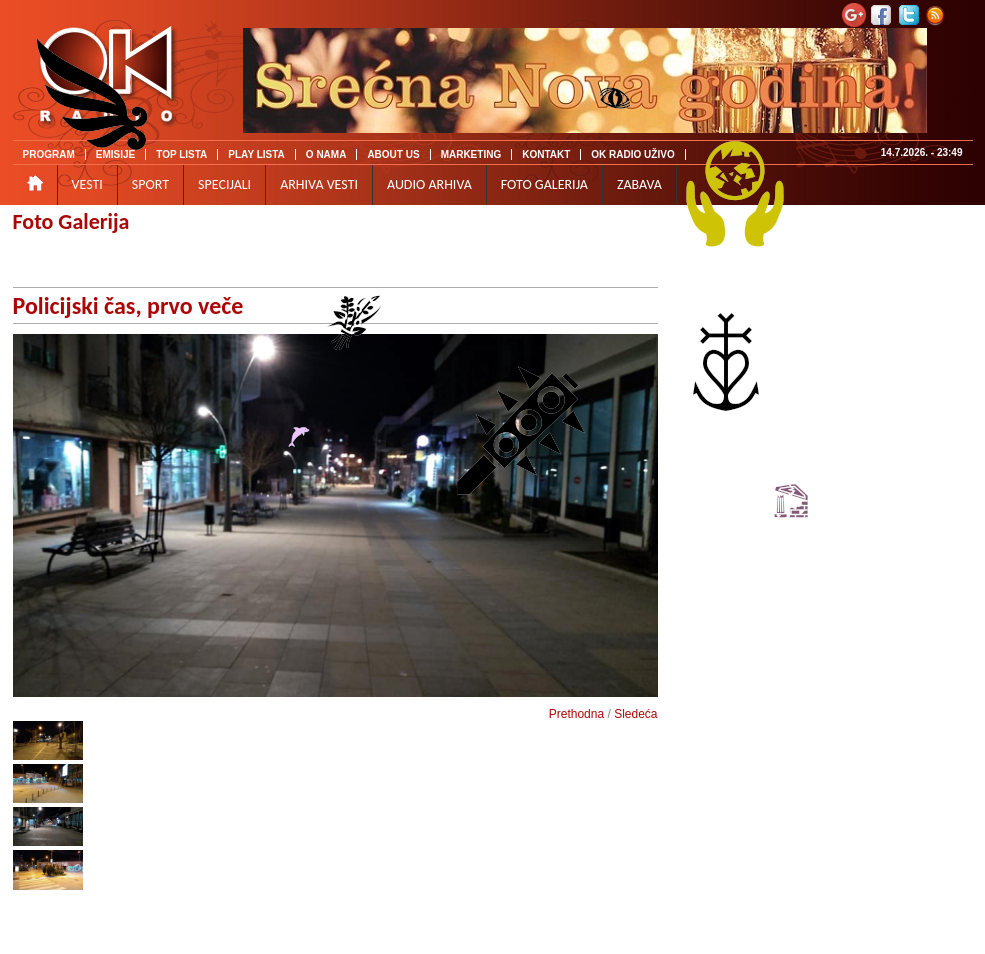 This screenshot has height=954, width=985. I want to click on camargue cross symbol representing faith, hope, and love, so click(726, 362).